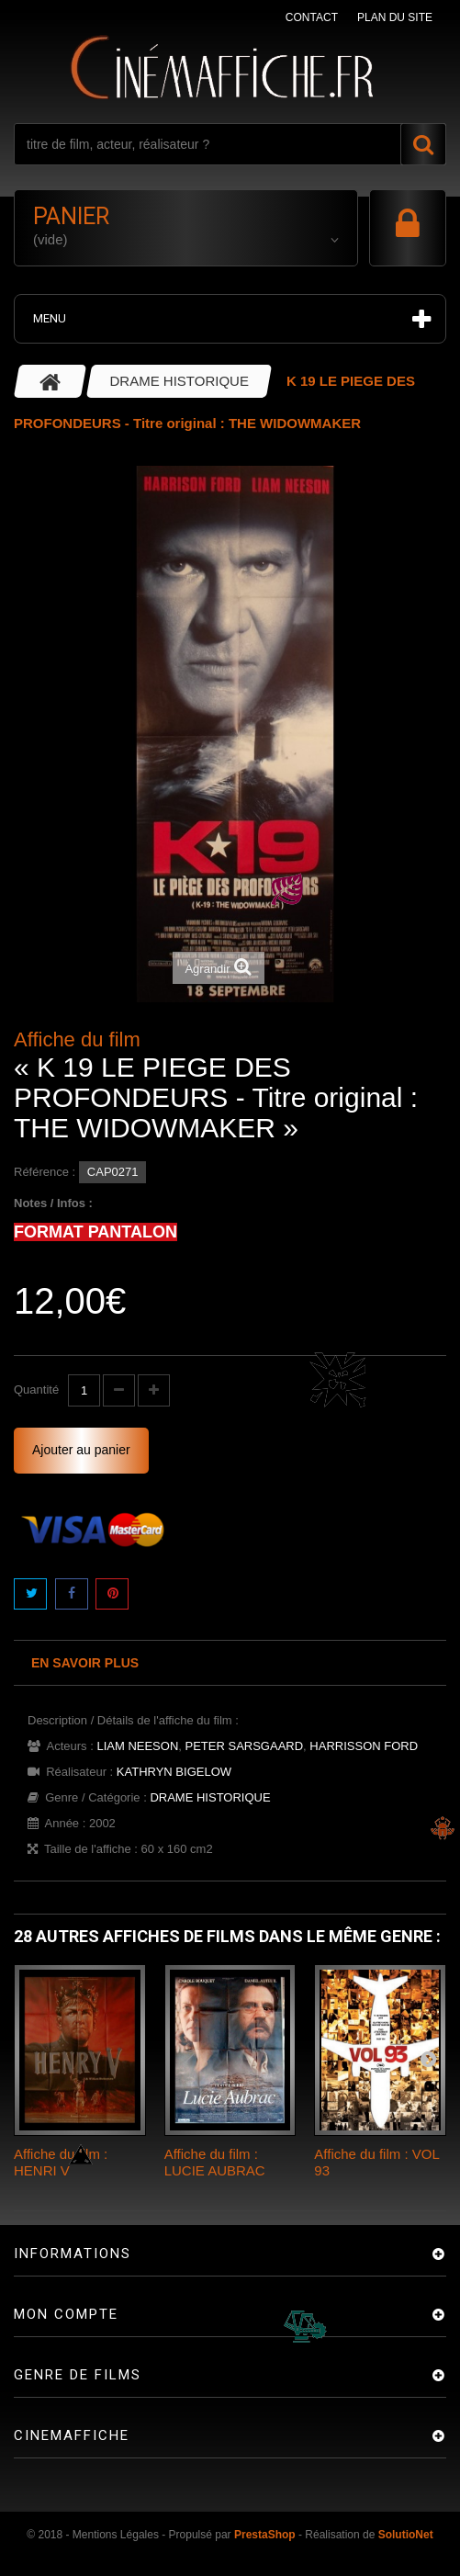  I want to click on select a 4-sided die for rolling, so click(81, 2154).